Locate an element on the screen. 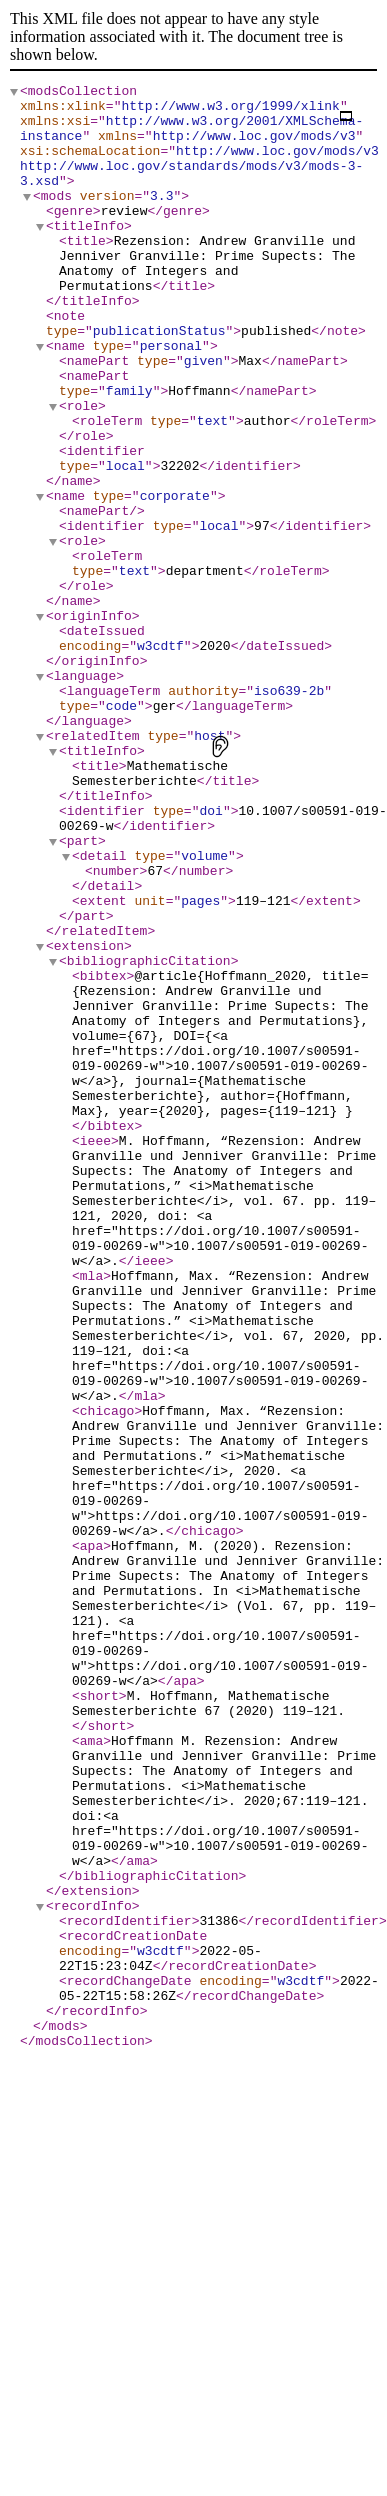 The height and width of the screenshot is (2496, 387). accessibility settings for hearing features is located at coordinates (220, 746).